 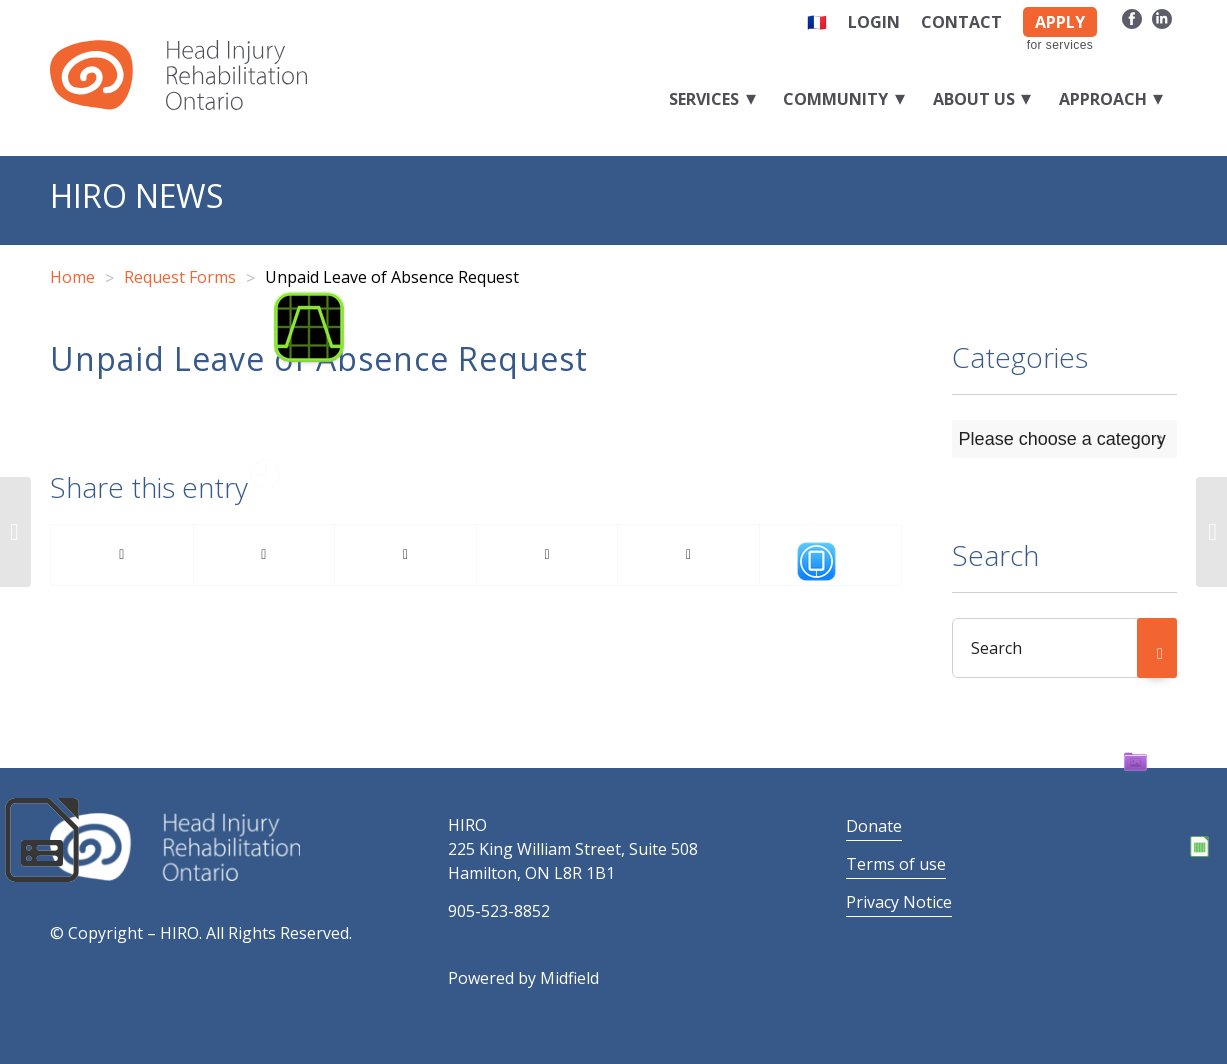 What do you see at coordinates (1199, 846) in the screenshot?
I see `open a LibreOffice Calc spreadsheet file` at bounding box center [1199, 846].